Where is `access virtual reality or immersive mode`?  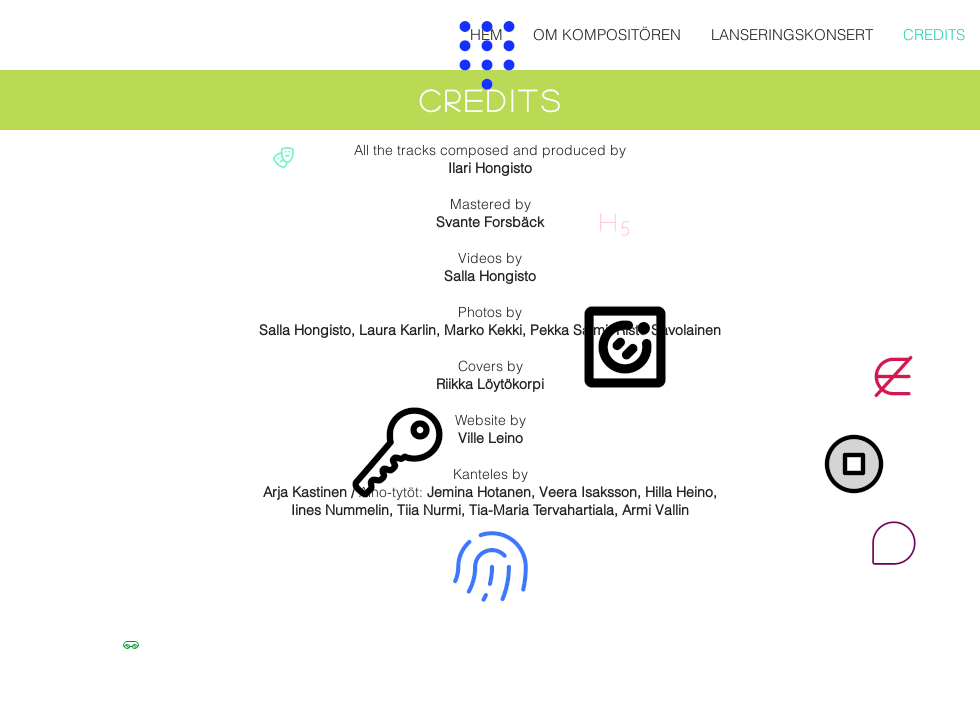
access virtual reality or immersive mode is located at coordinates (131, 645).